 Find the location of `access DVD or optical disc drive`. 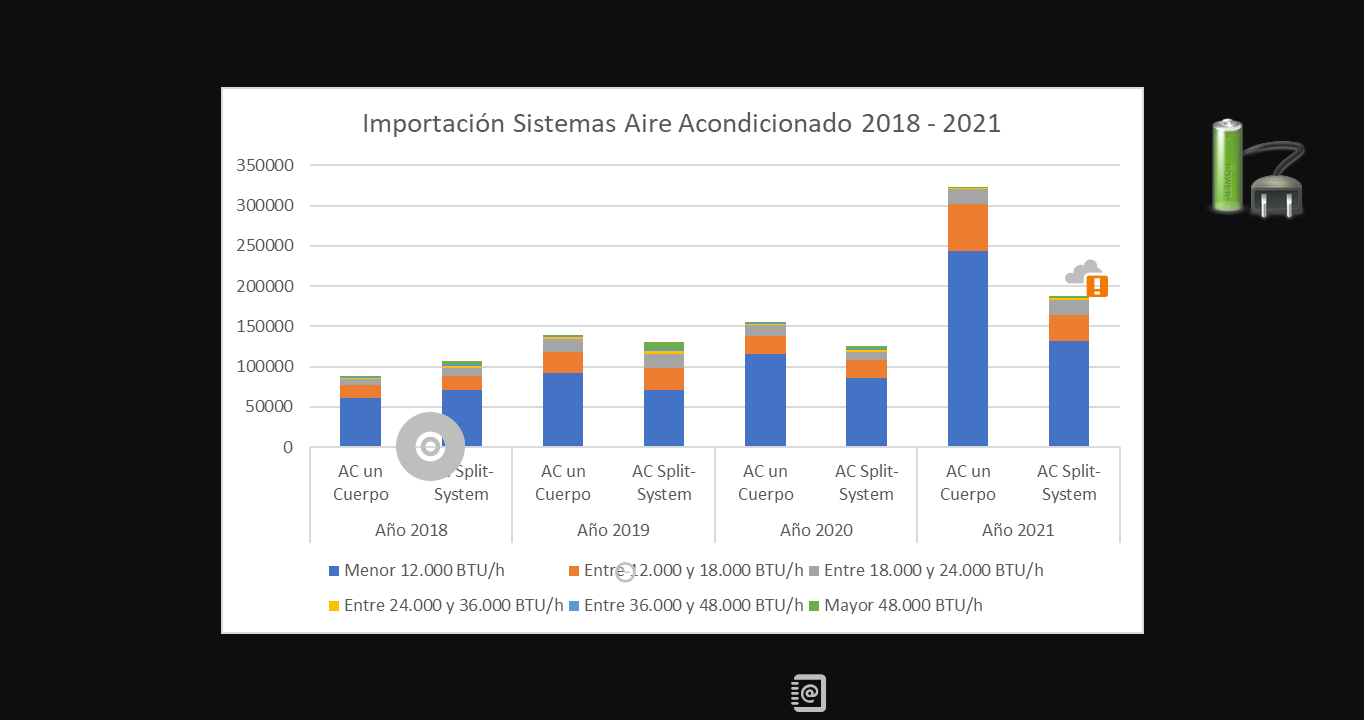

access DVD or optical disc drive is located at coordinates (430, 446).